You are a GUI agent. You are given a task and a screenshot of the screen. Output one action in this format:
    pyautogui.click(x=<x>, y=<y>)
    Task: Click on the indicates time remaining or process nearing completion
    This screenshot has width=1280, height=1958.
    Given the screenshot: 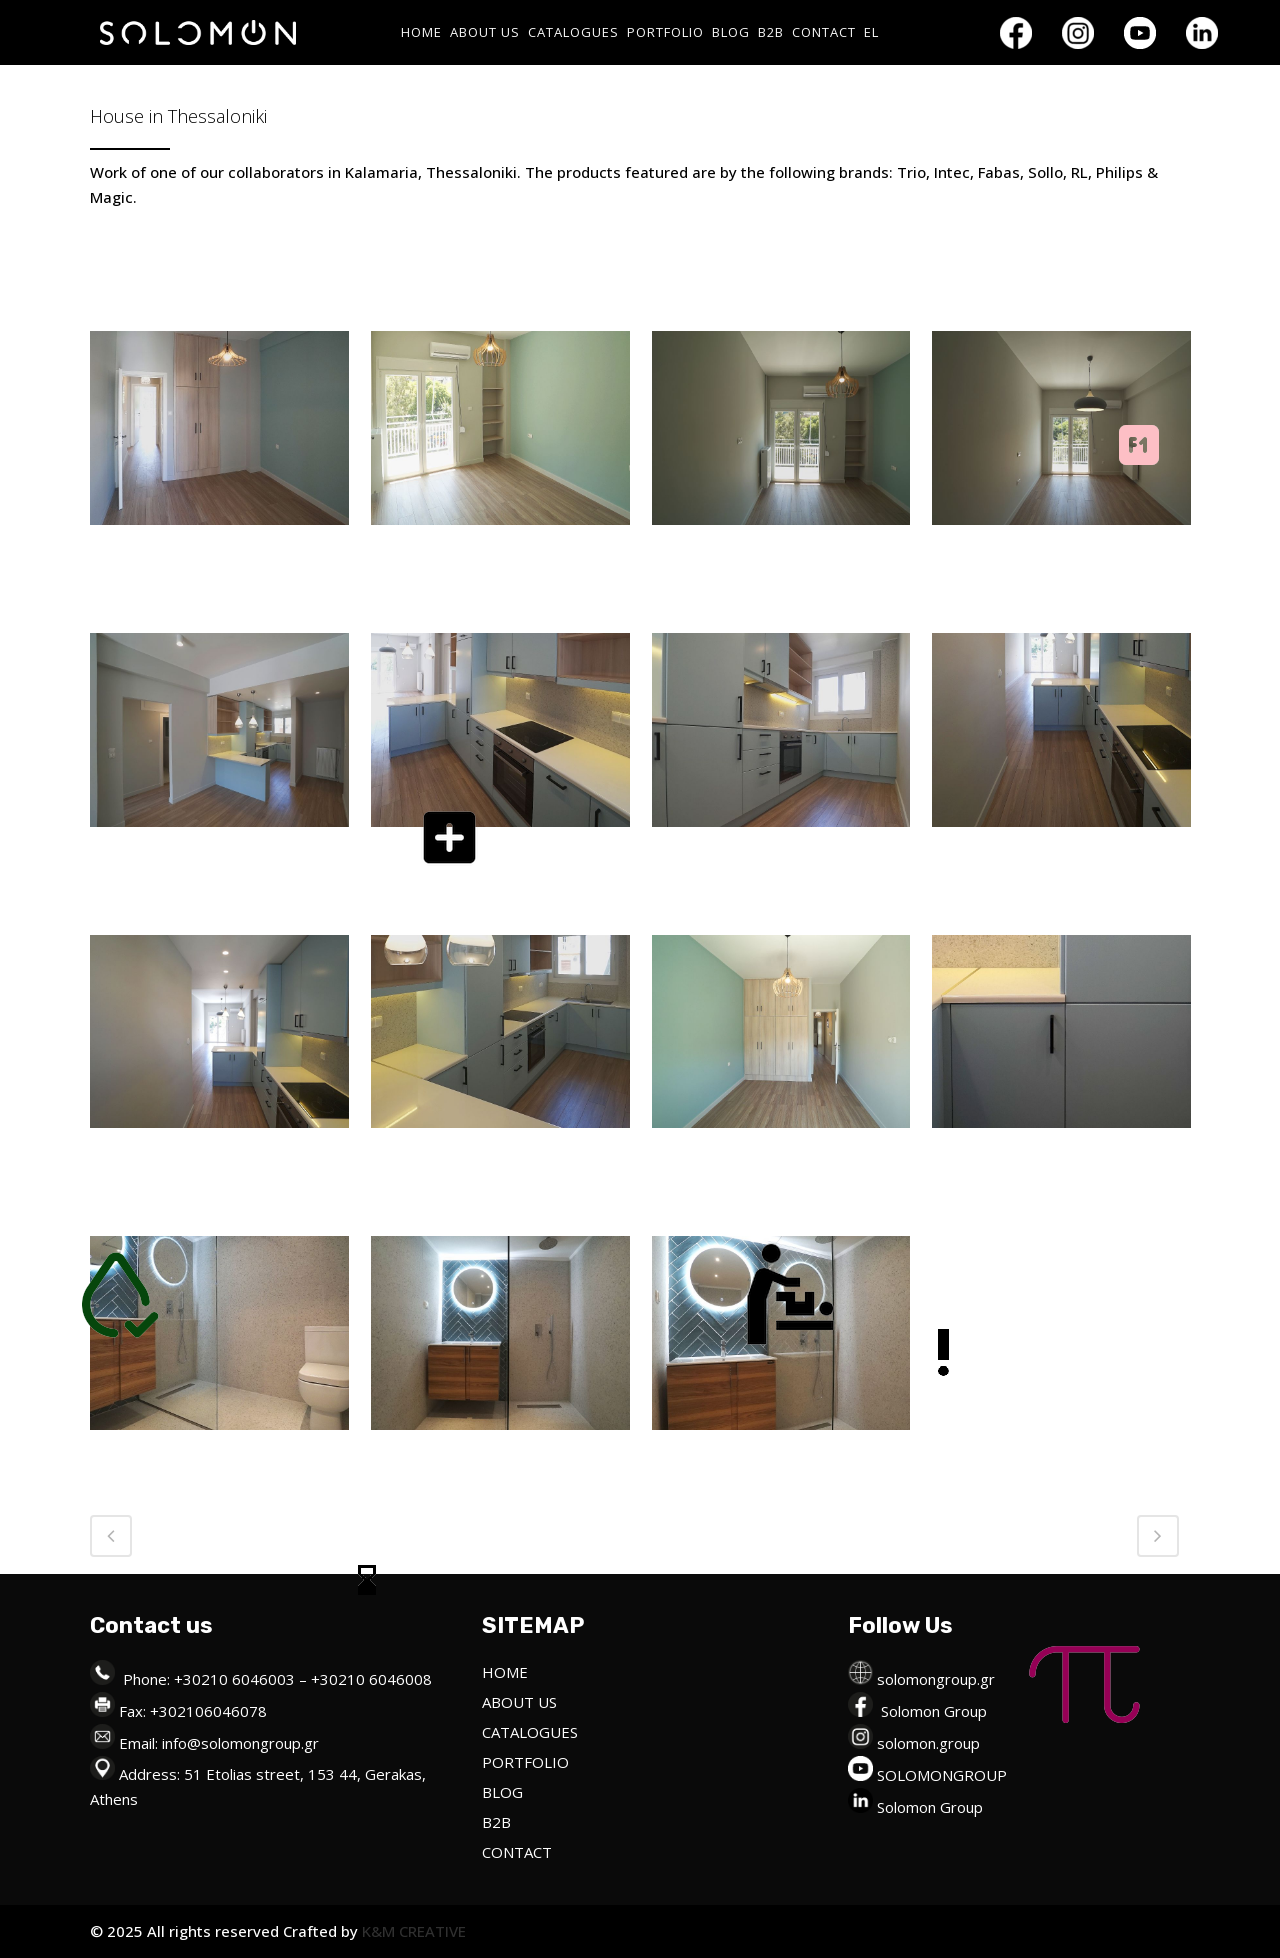 What is the action you would take?
    pyautogui.click(x=367, y=1580)
    